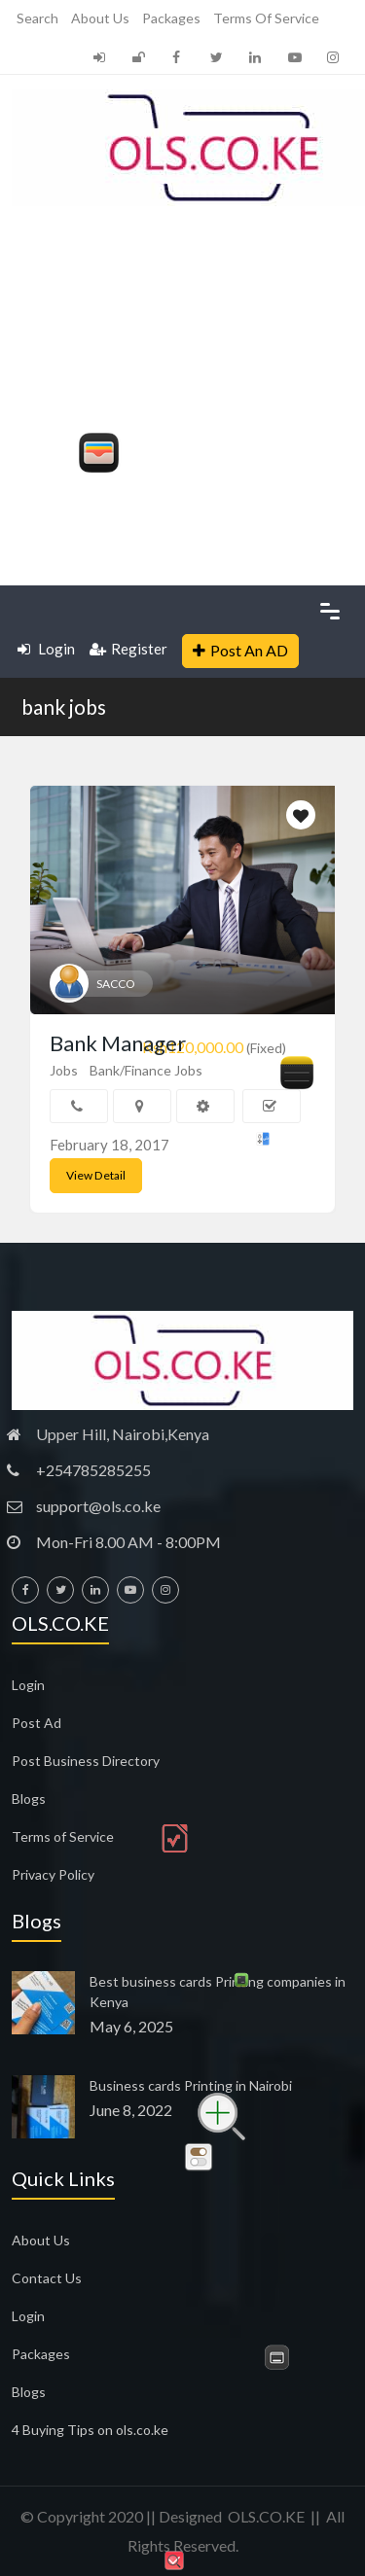 The width and height of the screenshot is (365, 2576). Describe the element at coordinates (174, 2560) in the screenshot. I see `open dconf editor to modify system settings` at that location.